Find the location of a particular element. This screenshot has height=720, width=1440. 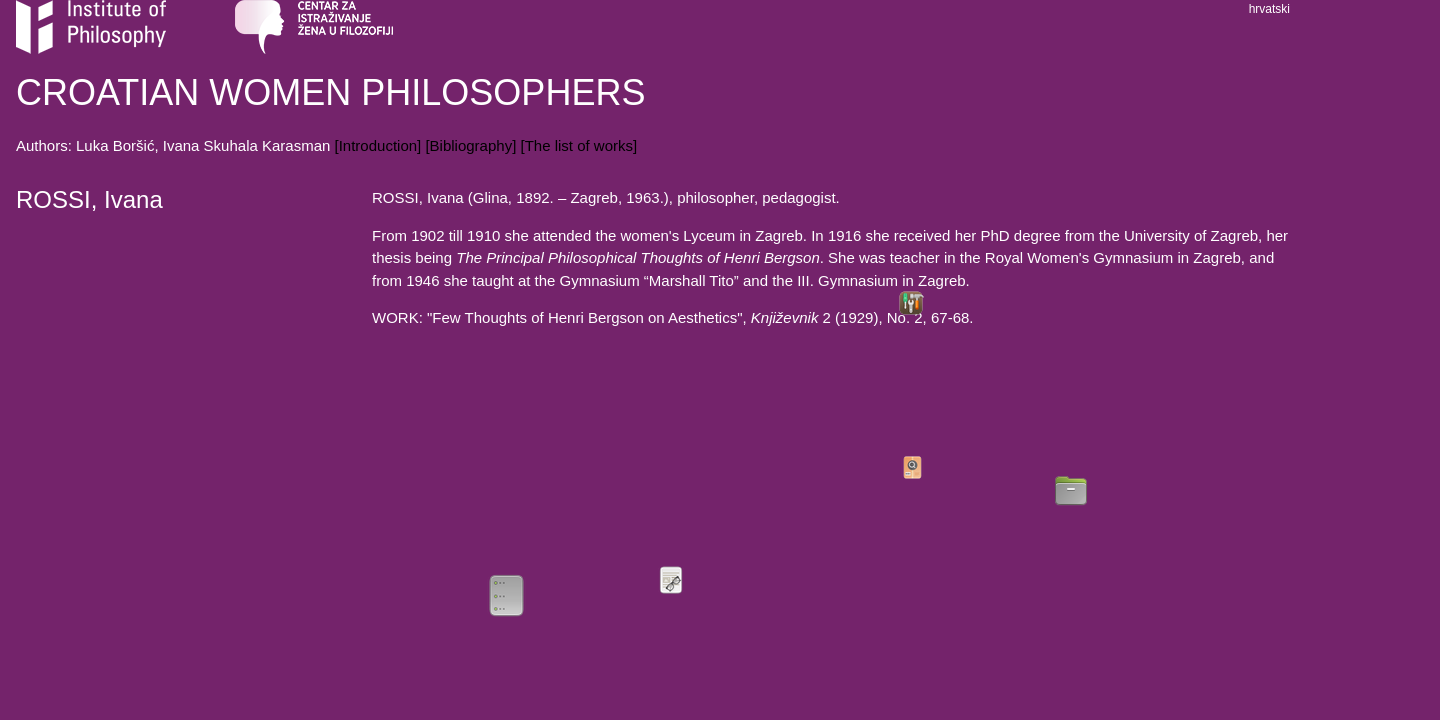

open workbench or developer tools app is located at coordinates (911, 303).